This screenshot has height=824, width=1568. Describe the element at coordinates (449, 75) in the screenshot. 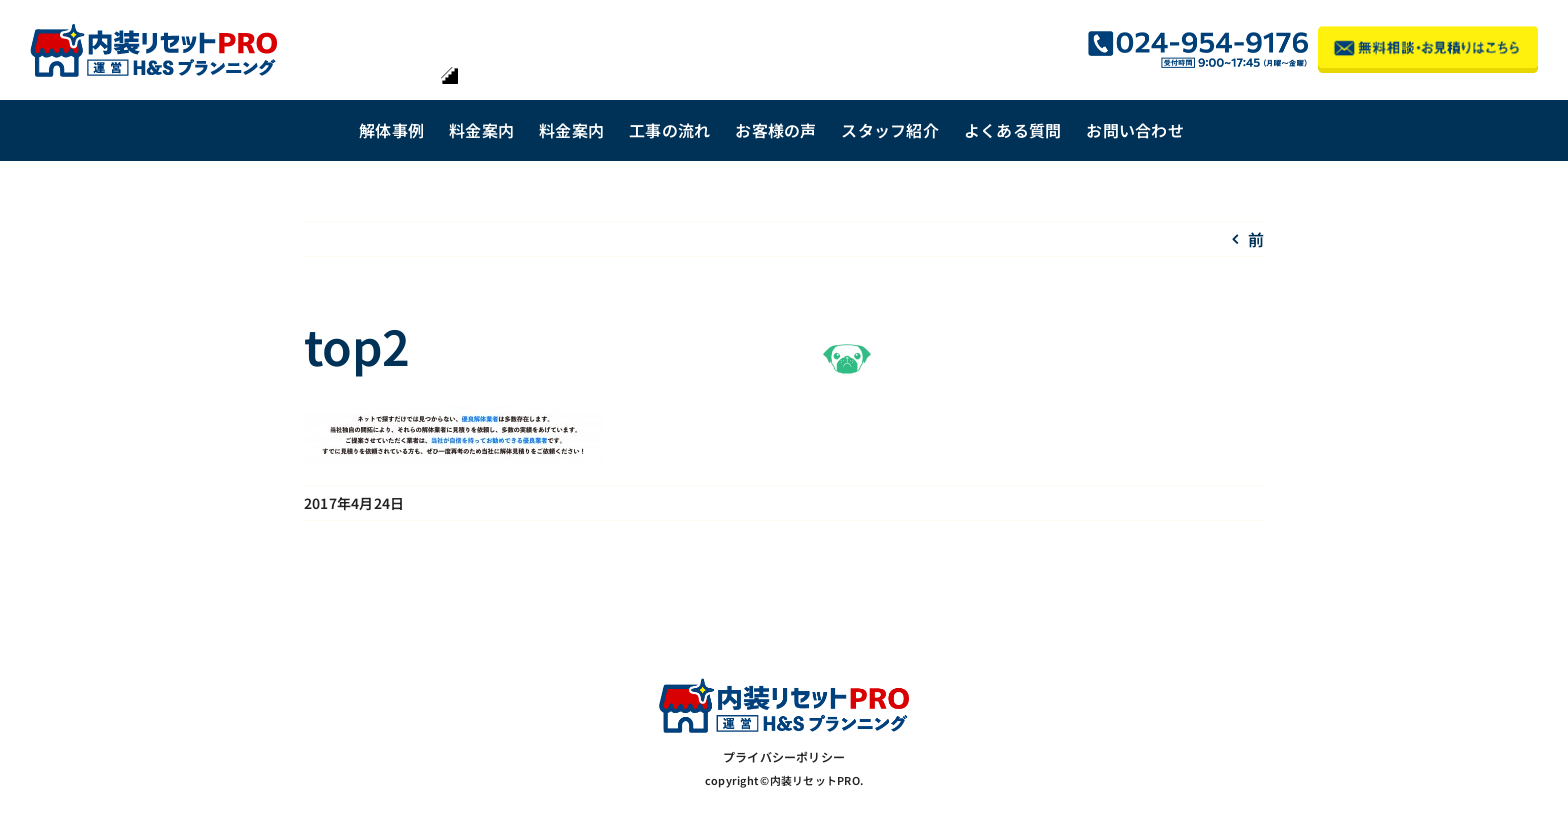

I see `open levels.fyi app or website` at that location.